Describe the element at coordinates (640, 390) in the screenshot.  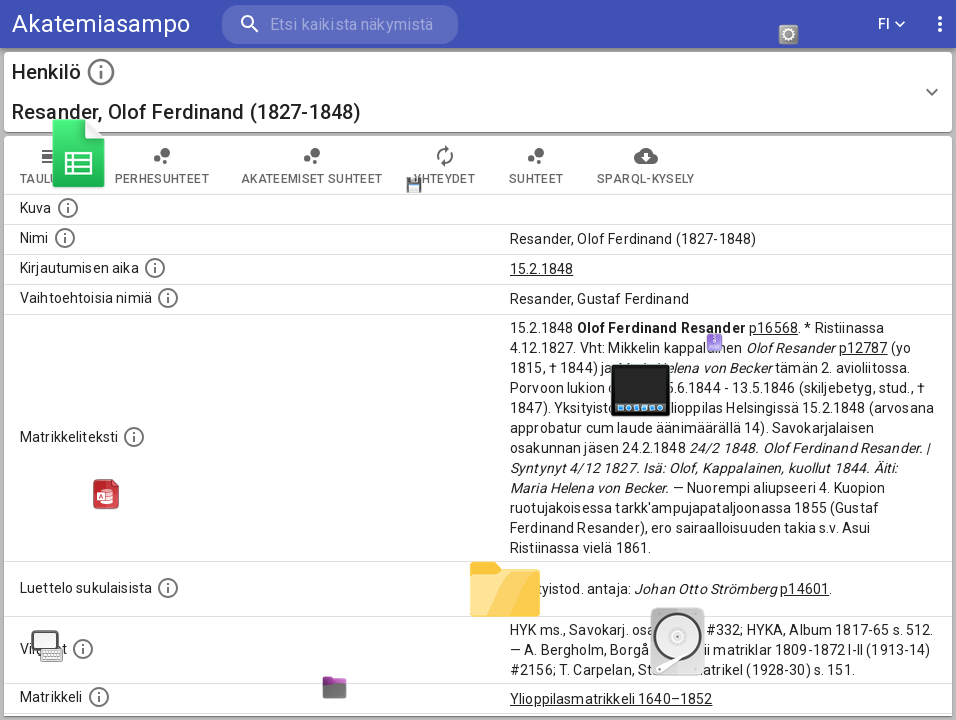
I see `access the dock settings or preferences` at that location.